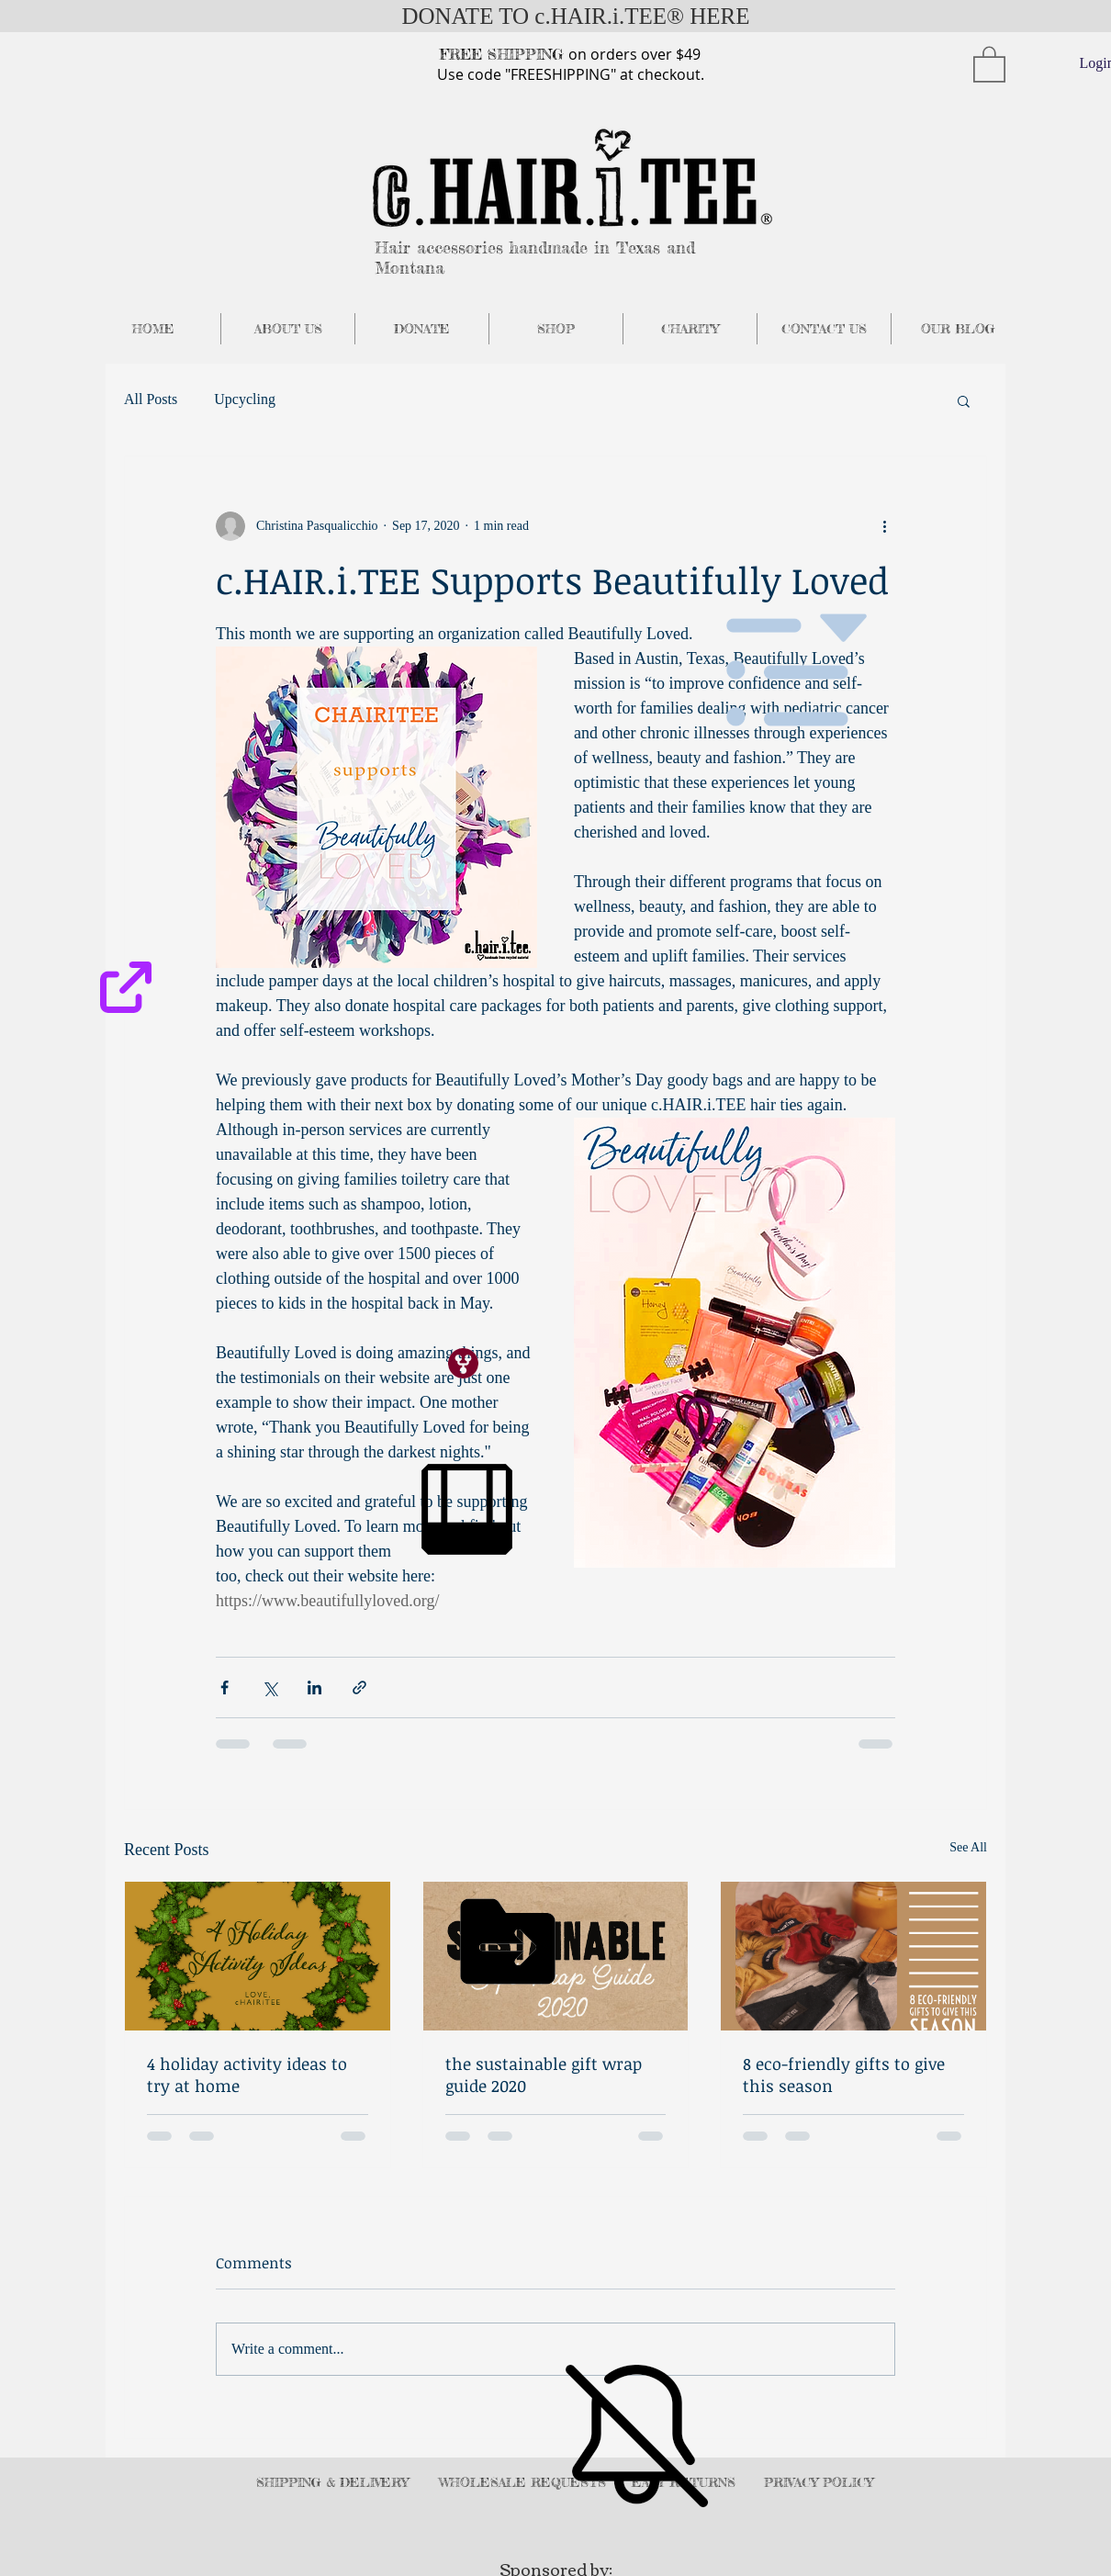 The height and width of the screenshot is (2576, 1111). What do you see at coordinates (791, 669) in the screenshot?
I see `select multiple items from a list` at bounding box center [791, 669].